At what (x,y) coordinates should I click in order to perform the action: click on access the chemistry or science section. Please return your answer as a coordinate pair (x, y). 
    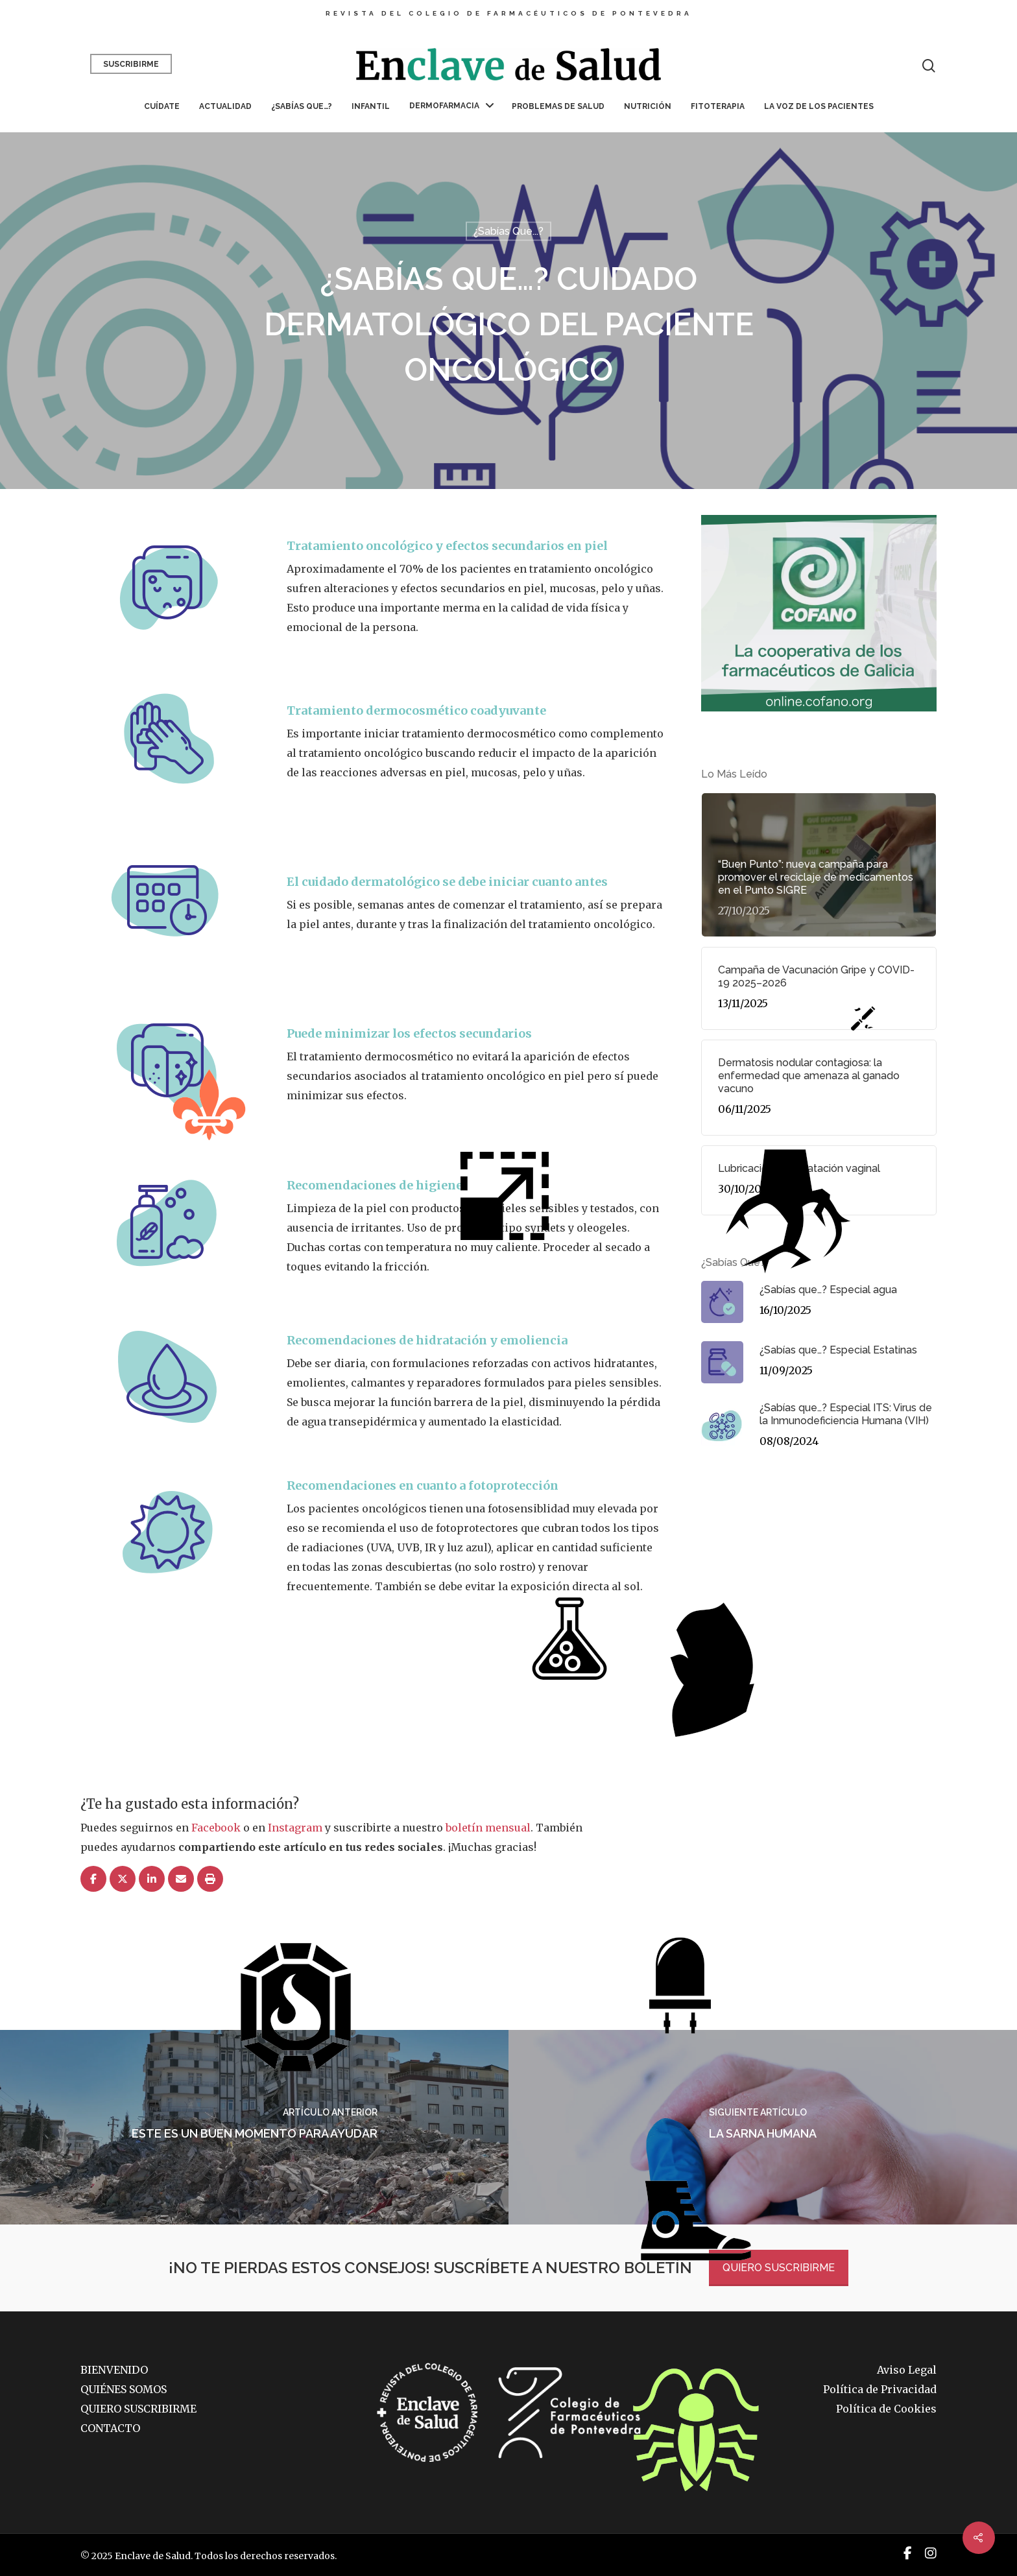
    Looking at the image, I should click on (569, 1638).